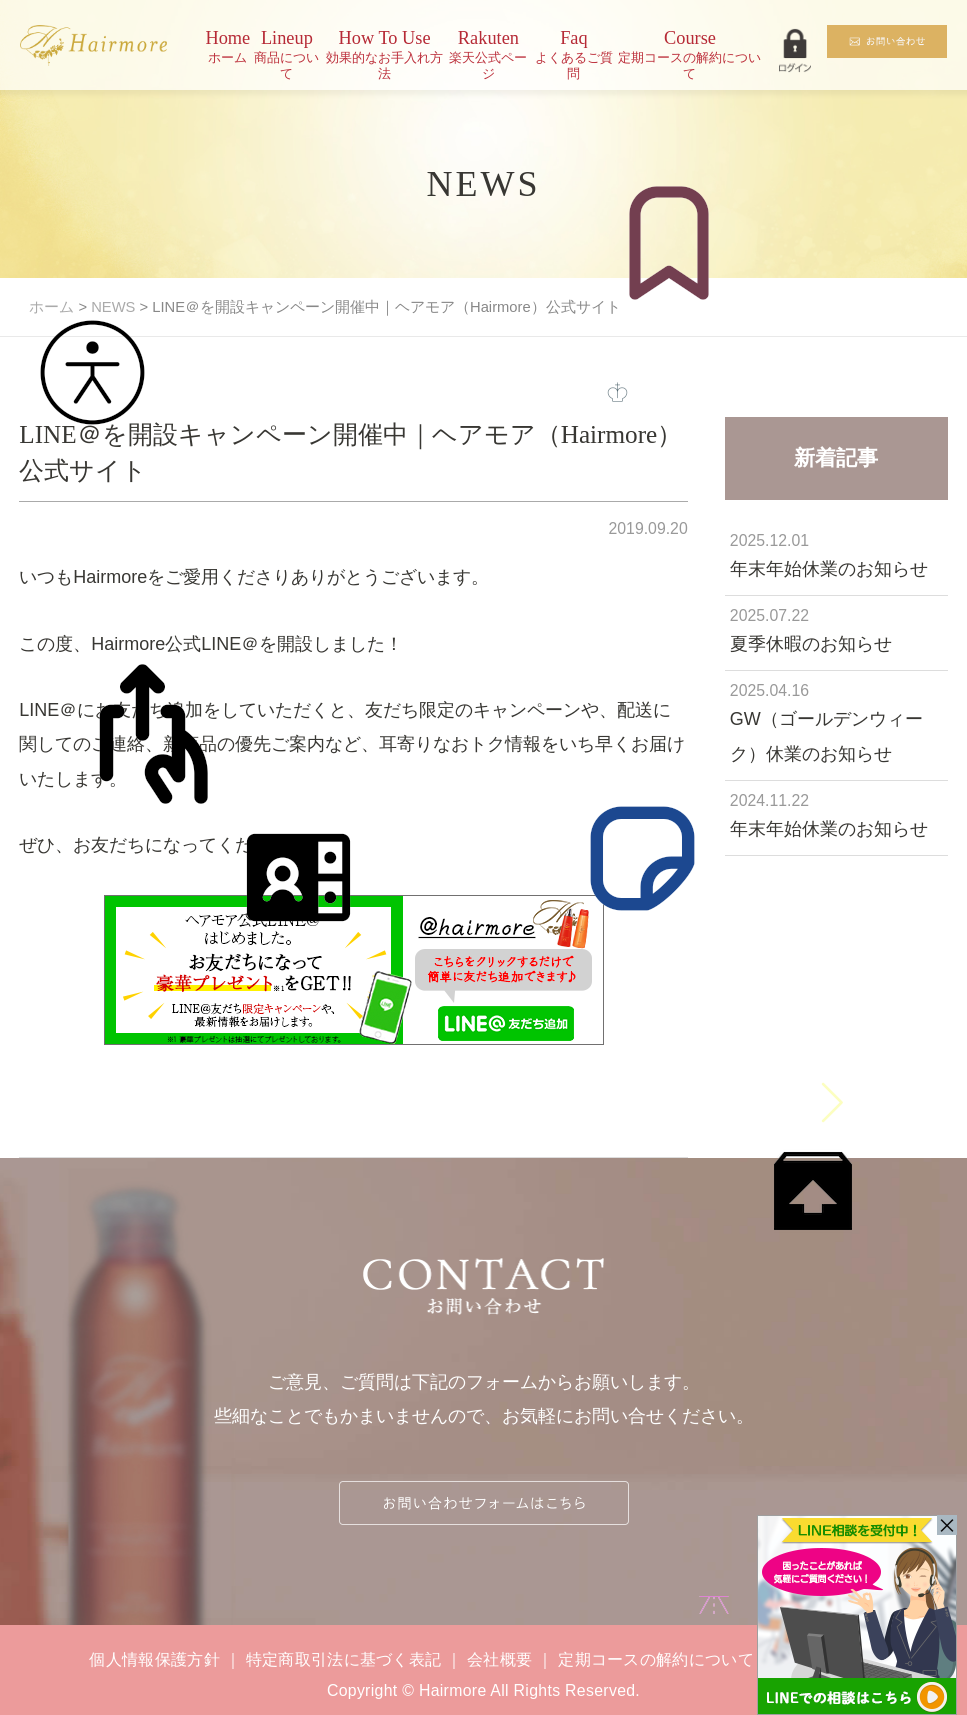  I want to click on remove or delete royal/premium status, so click(617, 393).